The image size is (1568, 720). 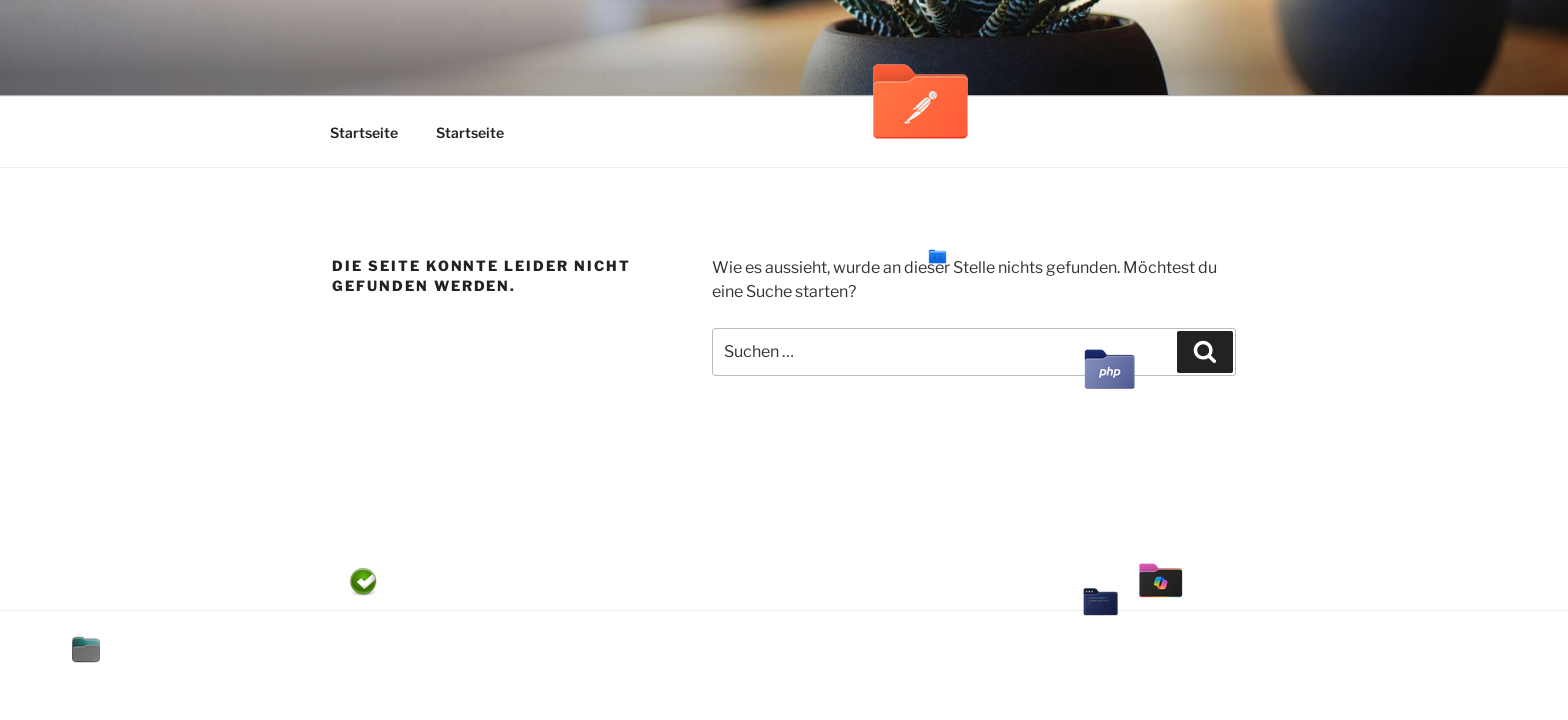 I want to click on folder containing Postman API development files, so click(x=920, y=104).